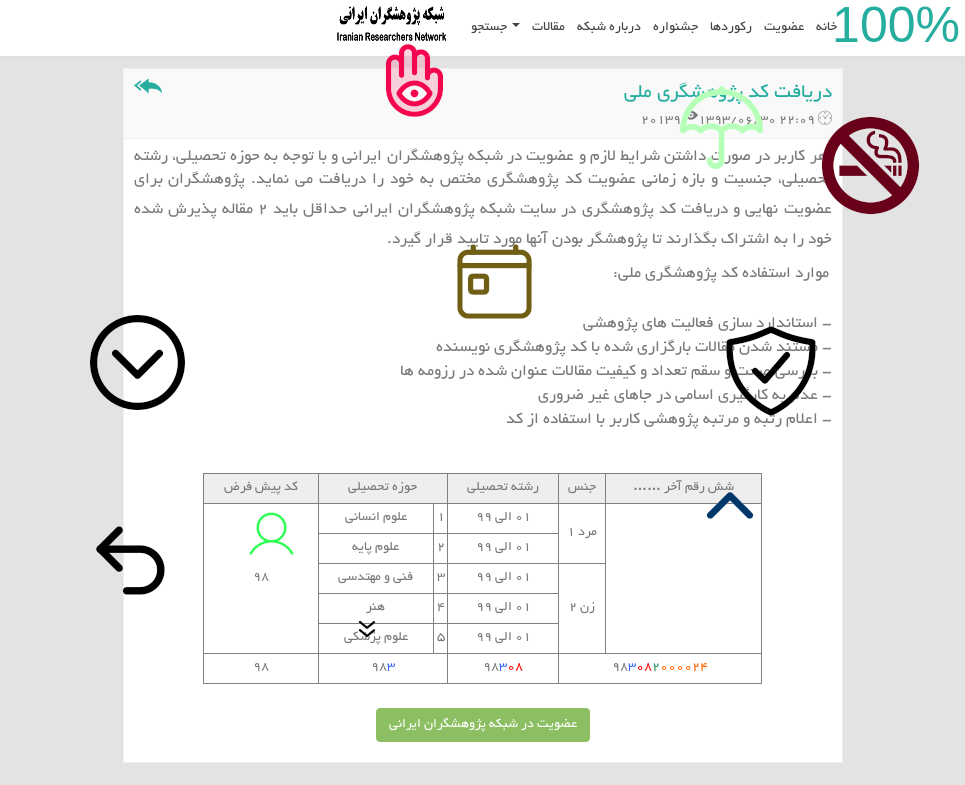 Image resolution: width=965 pixels, height=785 pixels. What do you see at coordinates (271, 534) in the screenshot?
I see `view your profile` at bounding box center [271, 534].